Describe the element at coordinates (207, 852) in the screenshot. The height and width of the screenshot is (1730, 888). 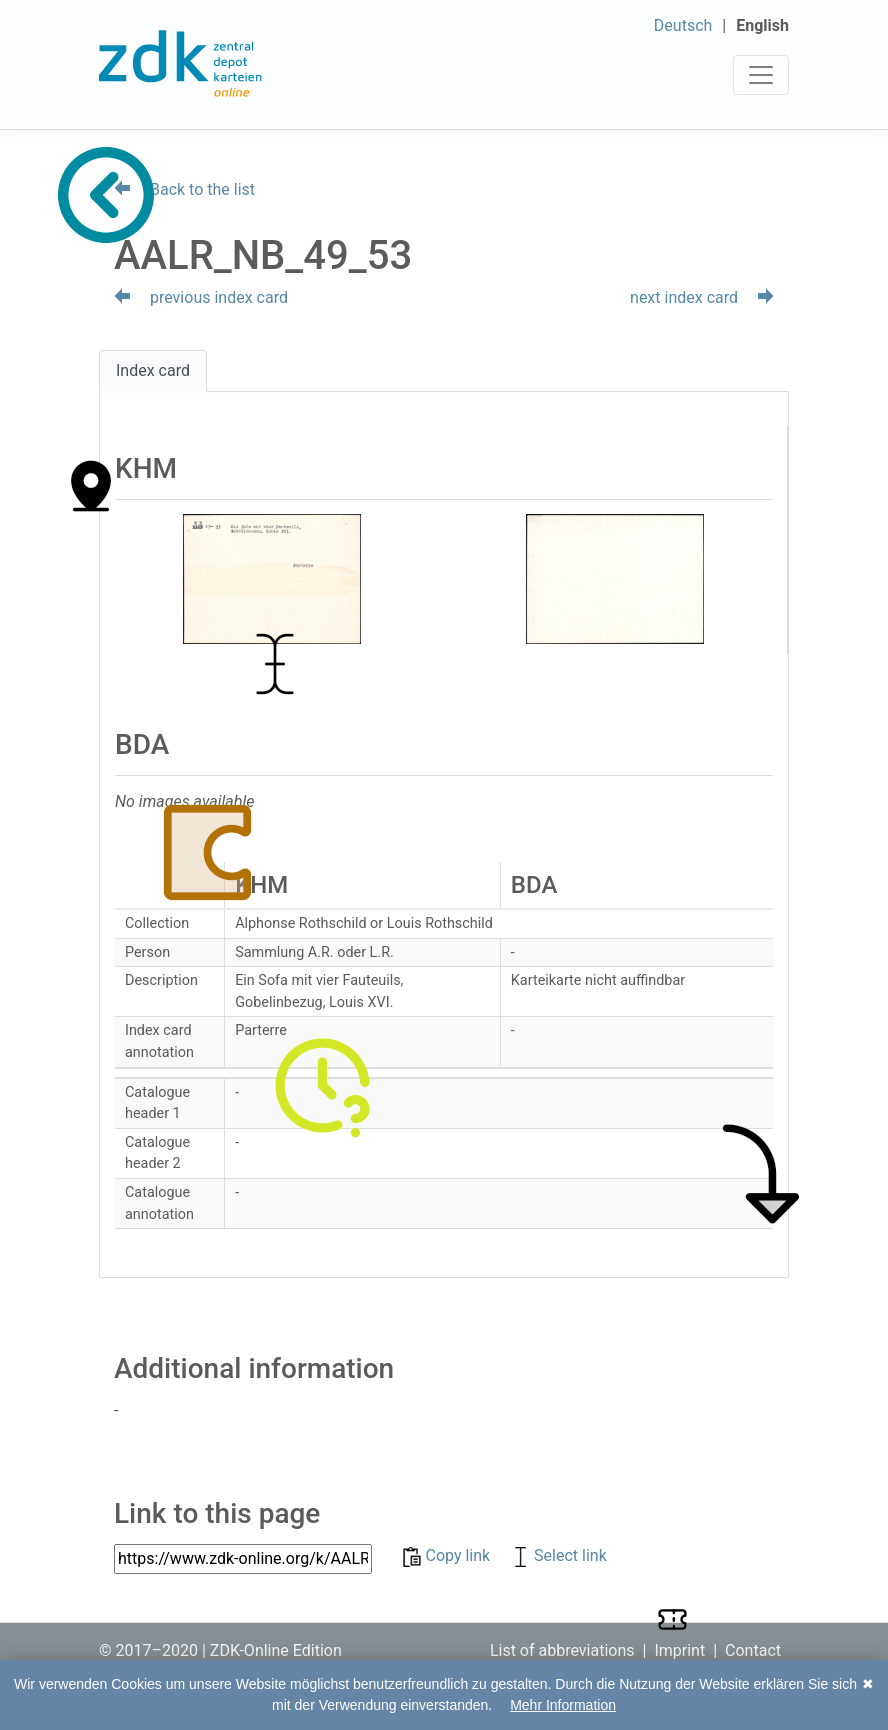
I see `open coda document app` at that location.